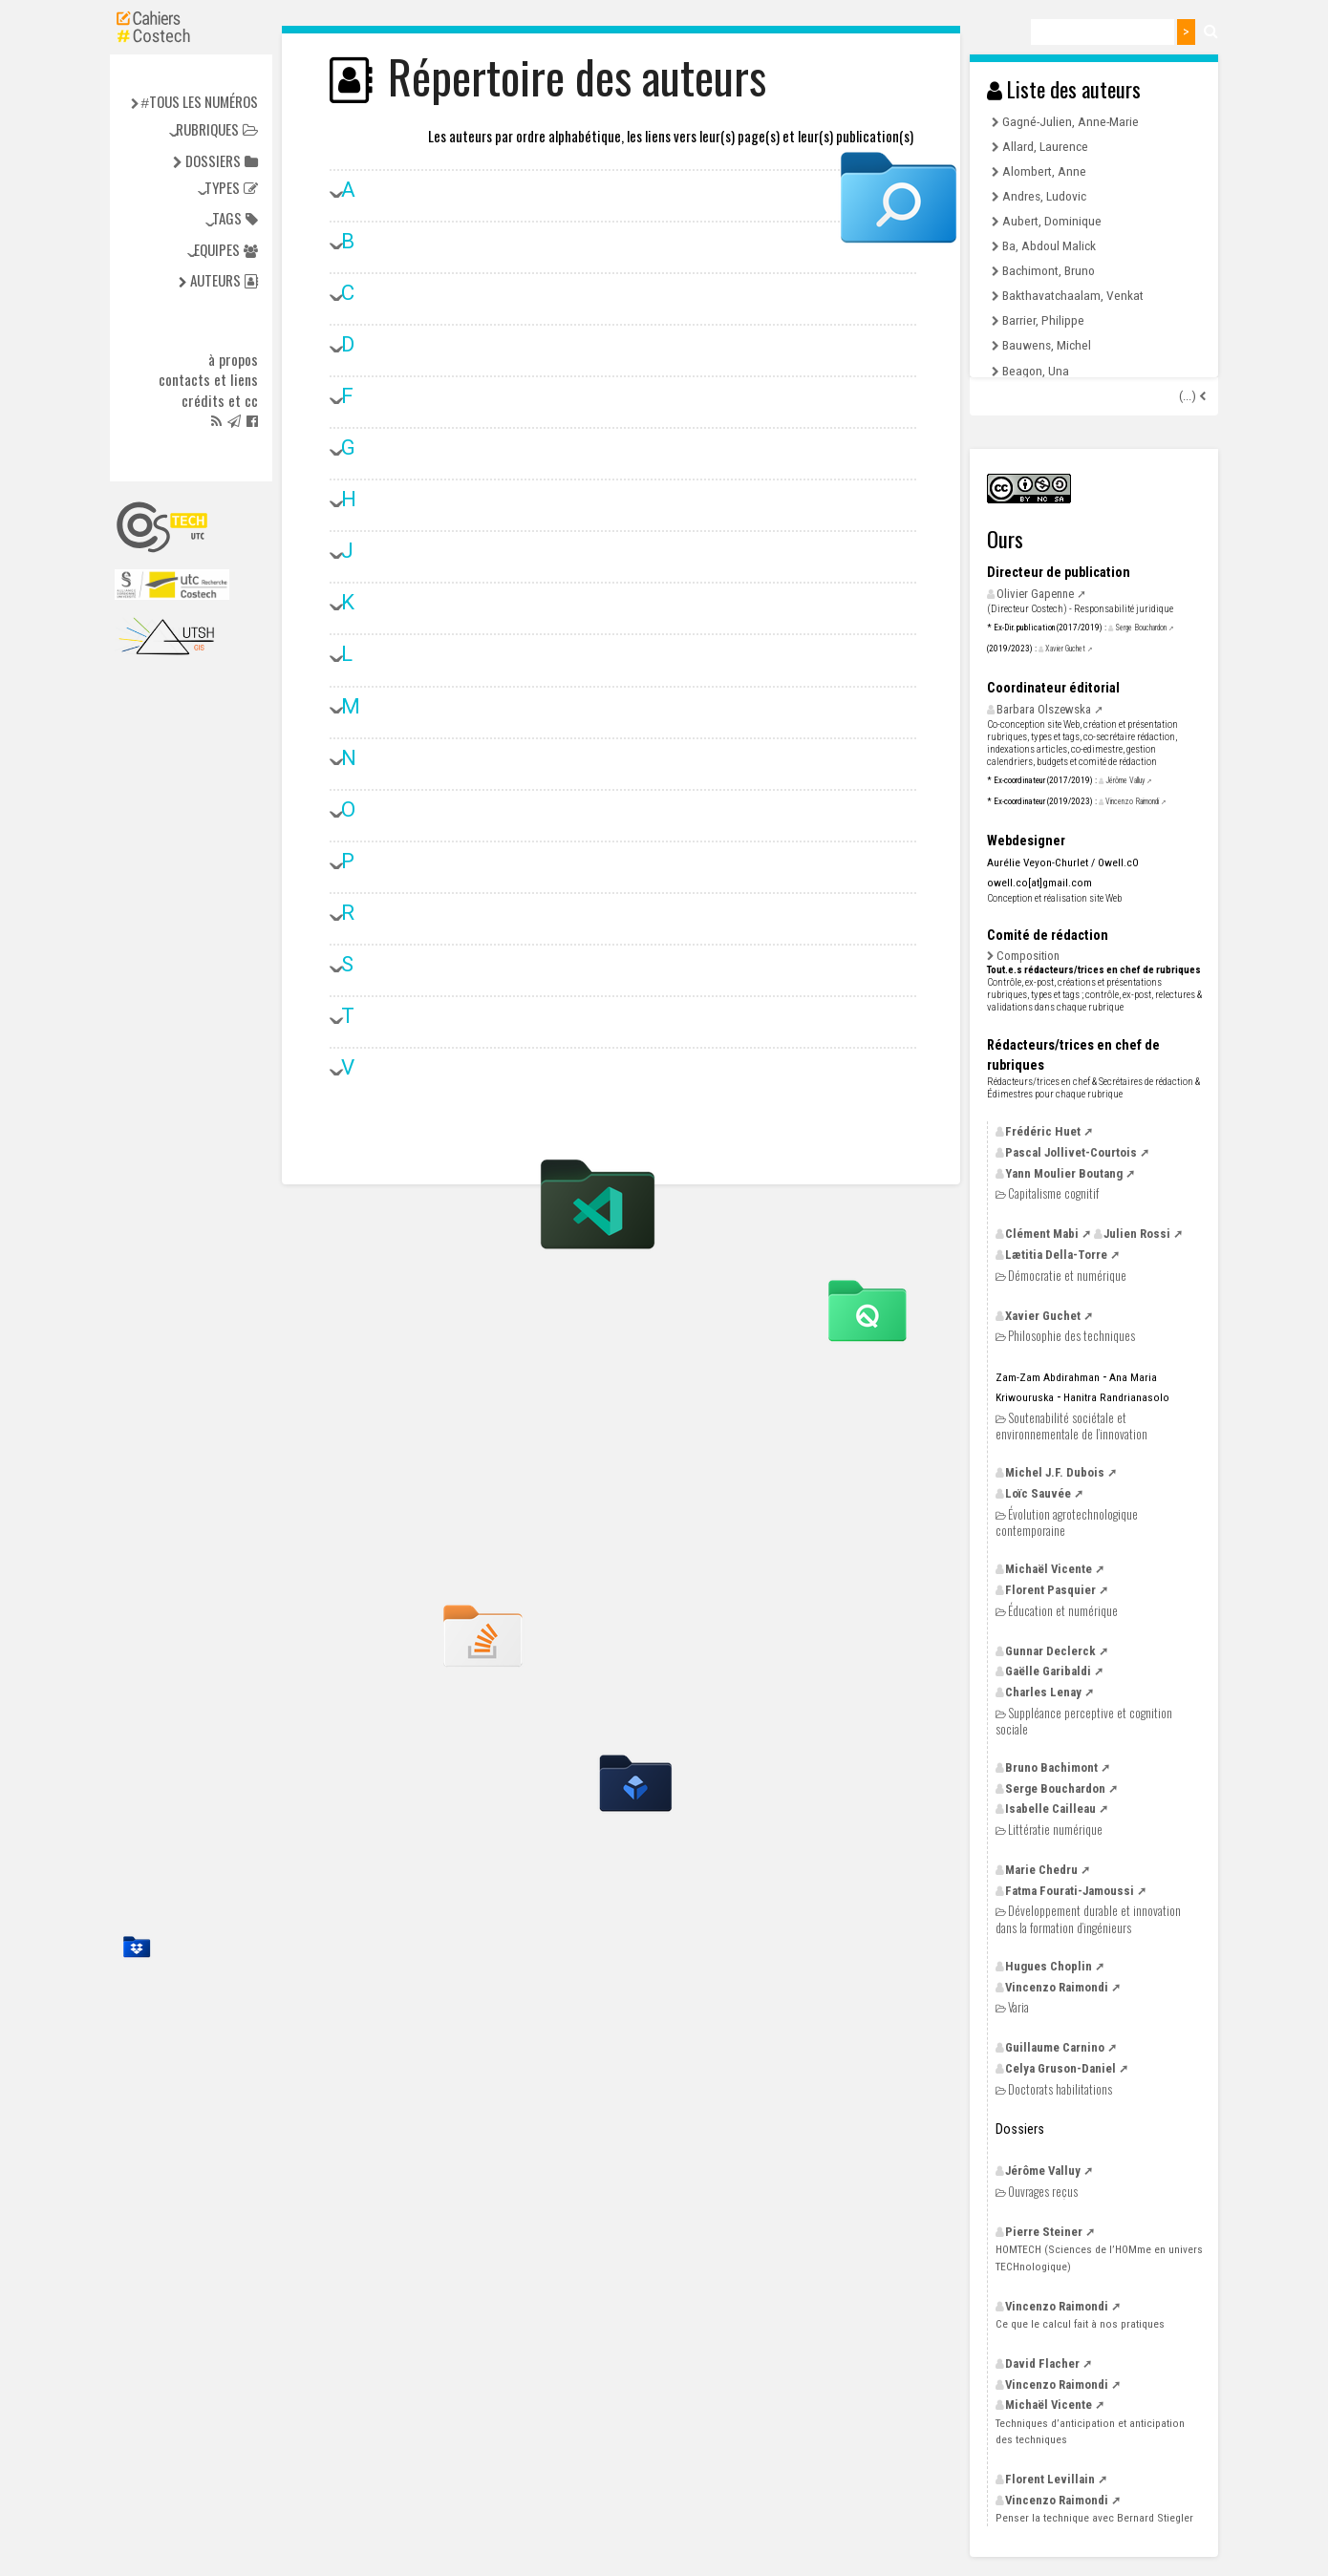  What do you see at coordinates (635, 1785) in the screenshot?
I see `open blockchain-related files and documents` at bounding box center [635, 1785].